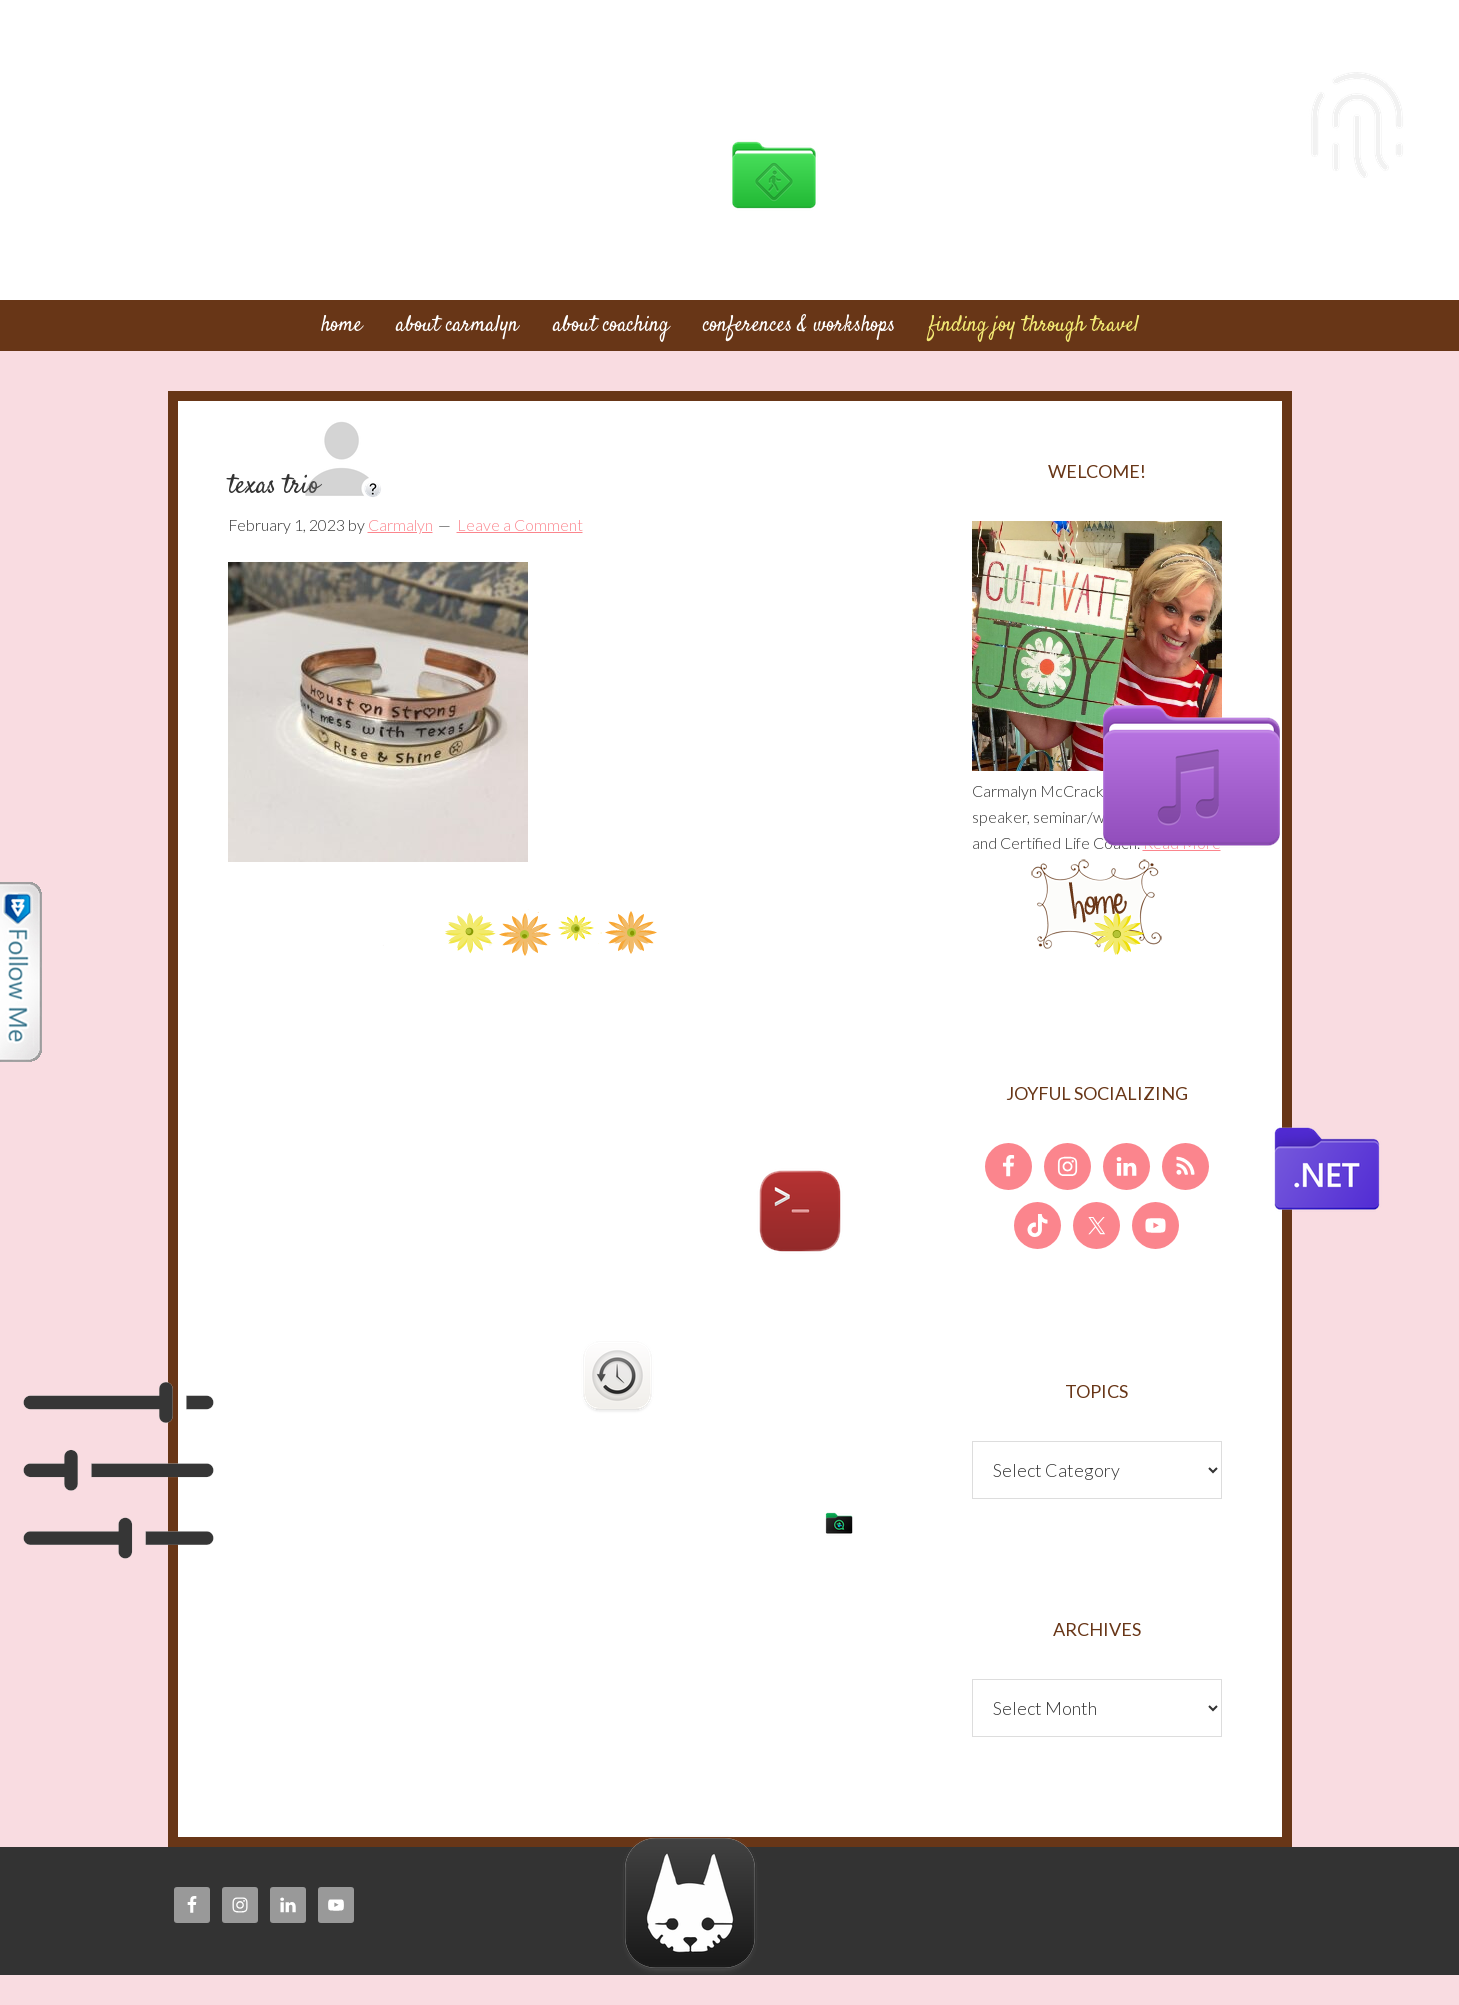  What do you see at coordinates (341, 458) in the screenshot?
I see `unknown or unidentified user account` at bounding box center [341, 458].